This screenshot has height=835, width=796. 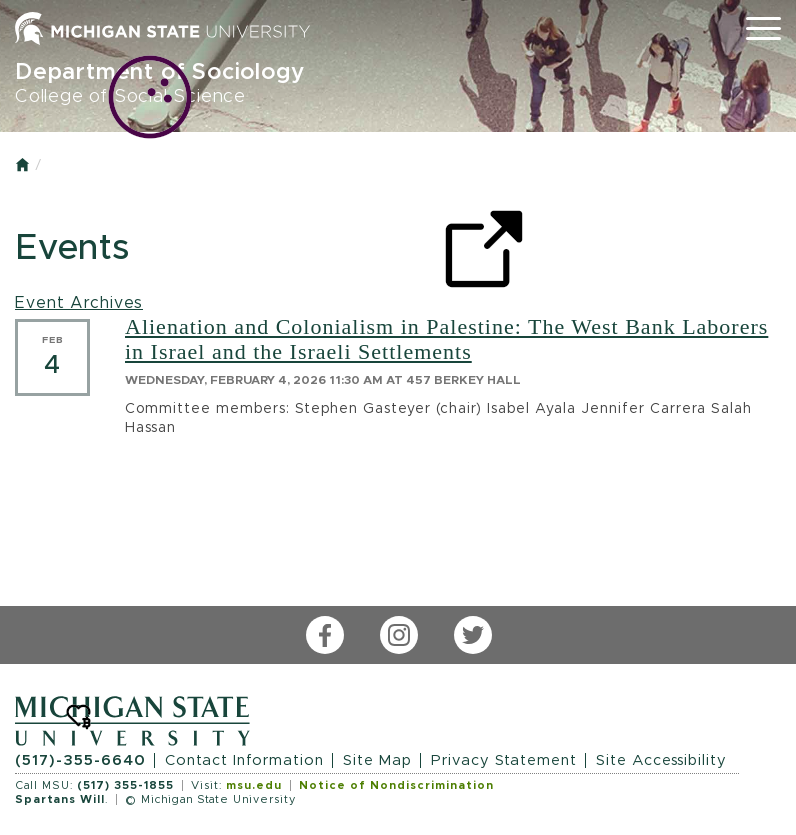 I want to click on access bowling or sports games, so click(x=150, y=97).